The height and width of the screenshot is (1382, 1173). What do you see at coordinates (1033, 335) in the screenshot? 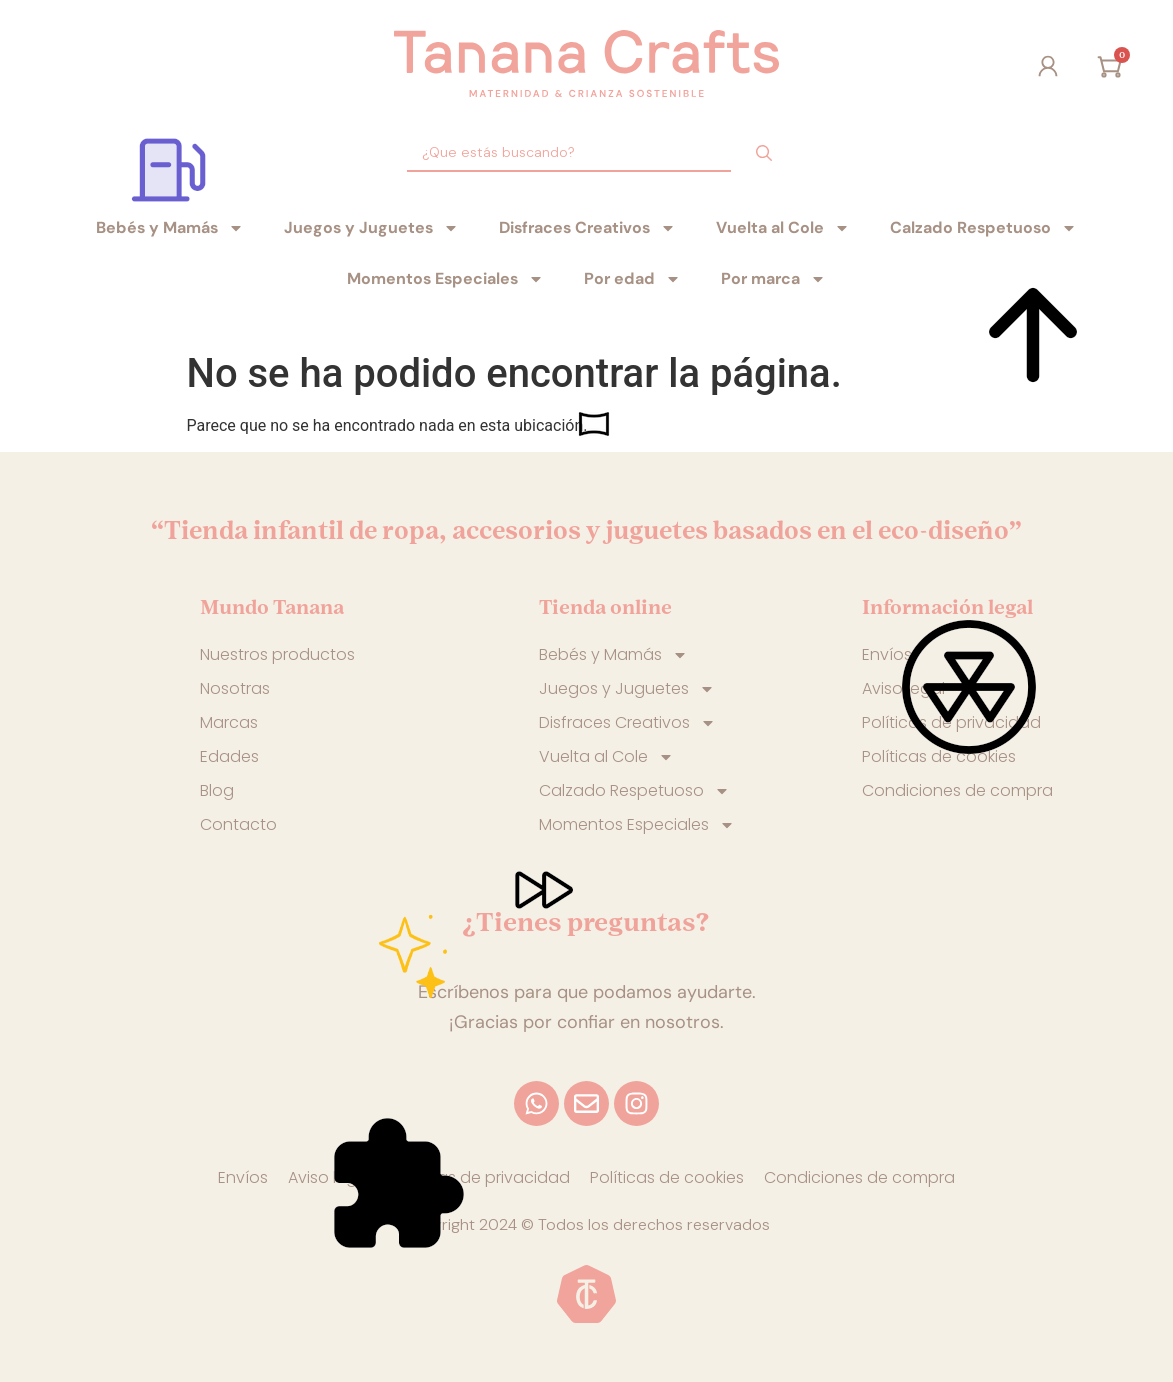
I see `scroll to top of page` at bounding box center [1033, 335].